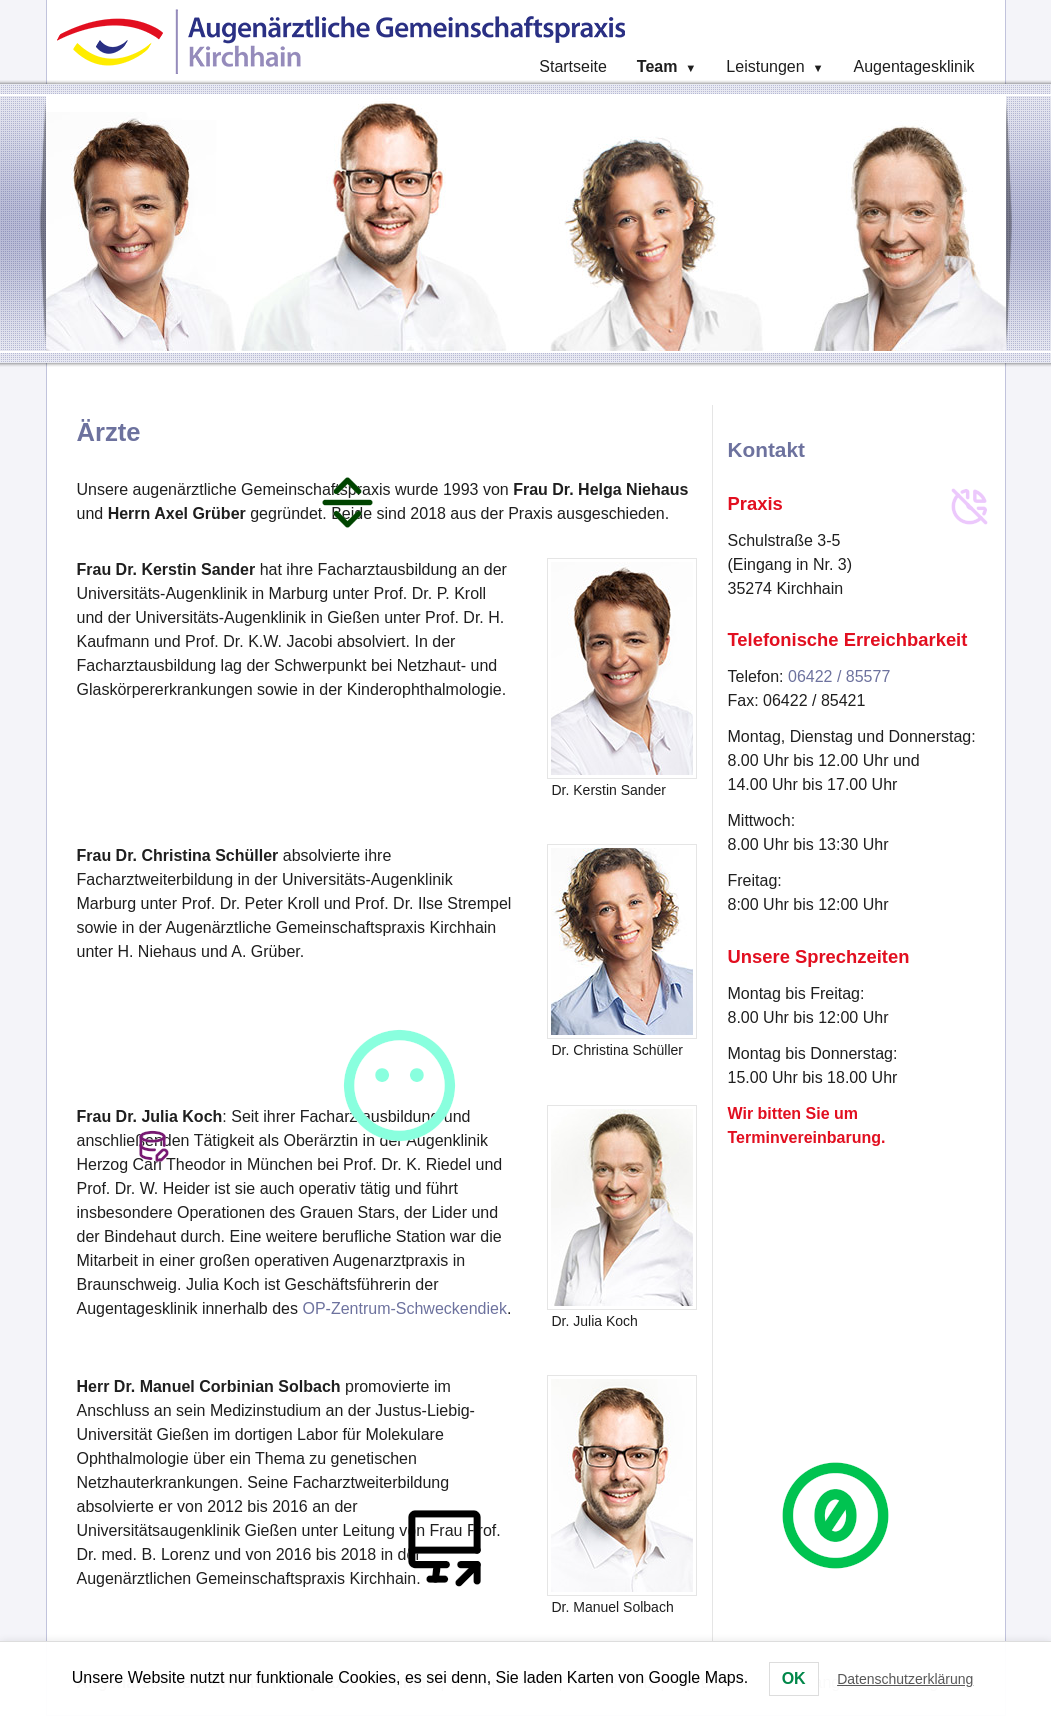 The height and width of the screenshot is (1716, 1051). I want to click on indicates content is public domain (CC0 license), so click(835, 1515).